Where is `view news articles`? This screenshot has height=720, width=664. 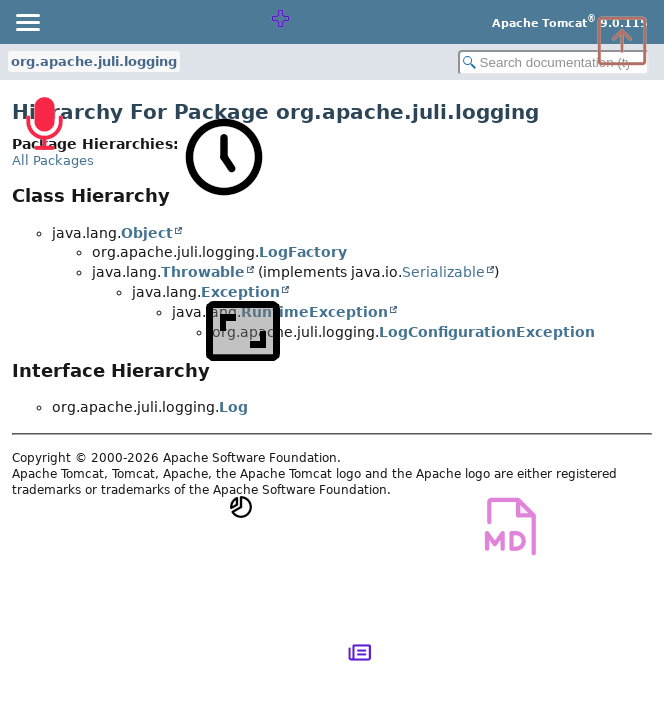 view news articles is located at coordinates (360, 652).